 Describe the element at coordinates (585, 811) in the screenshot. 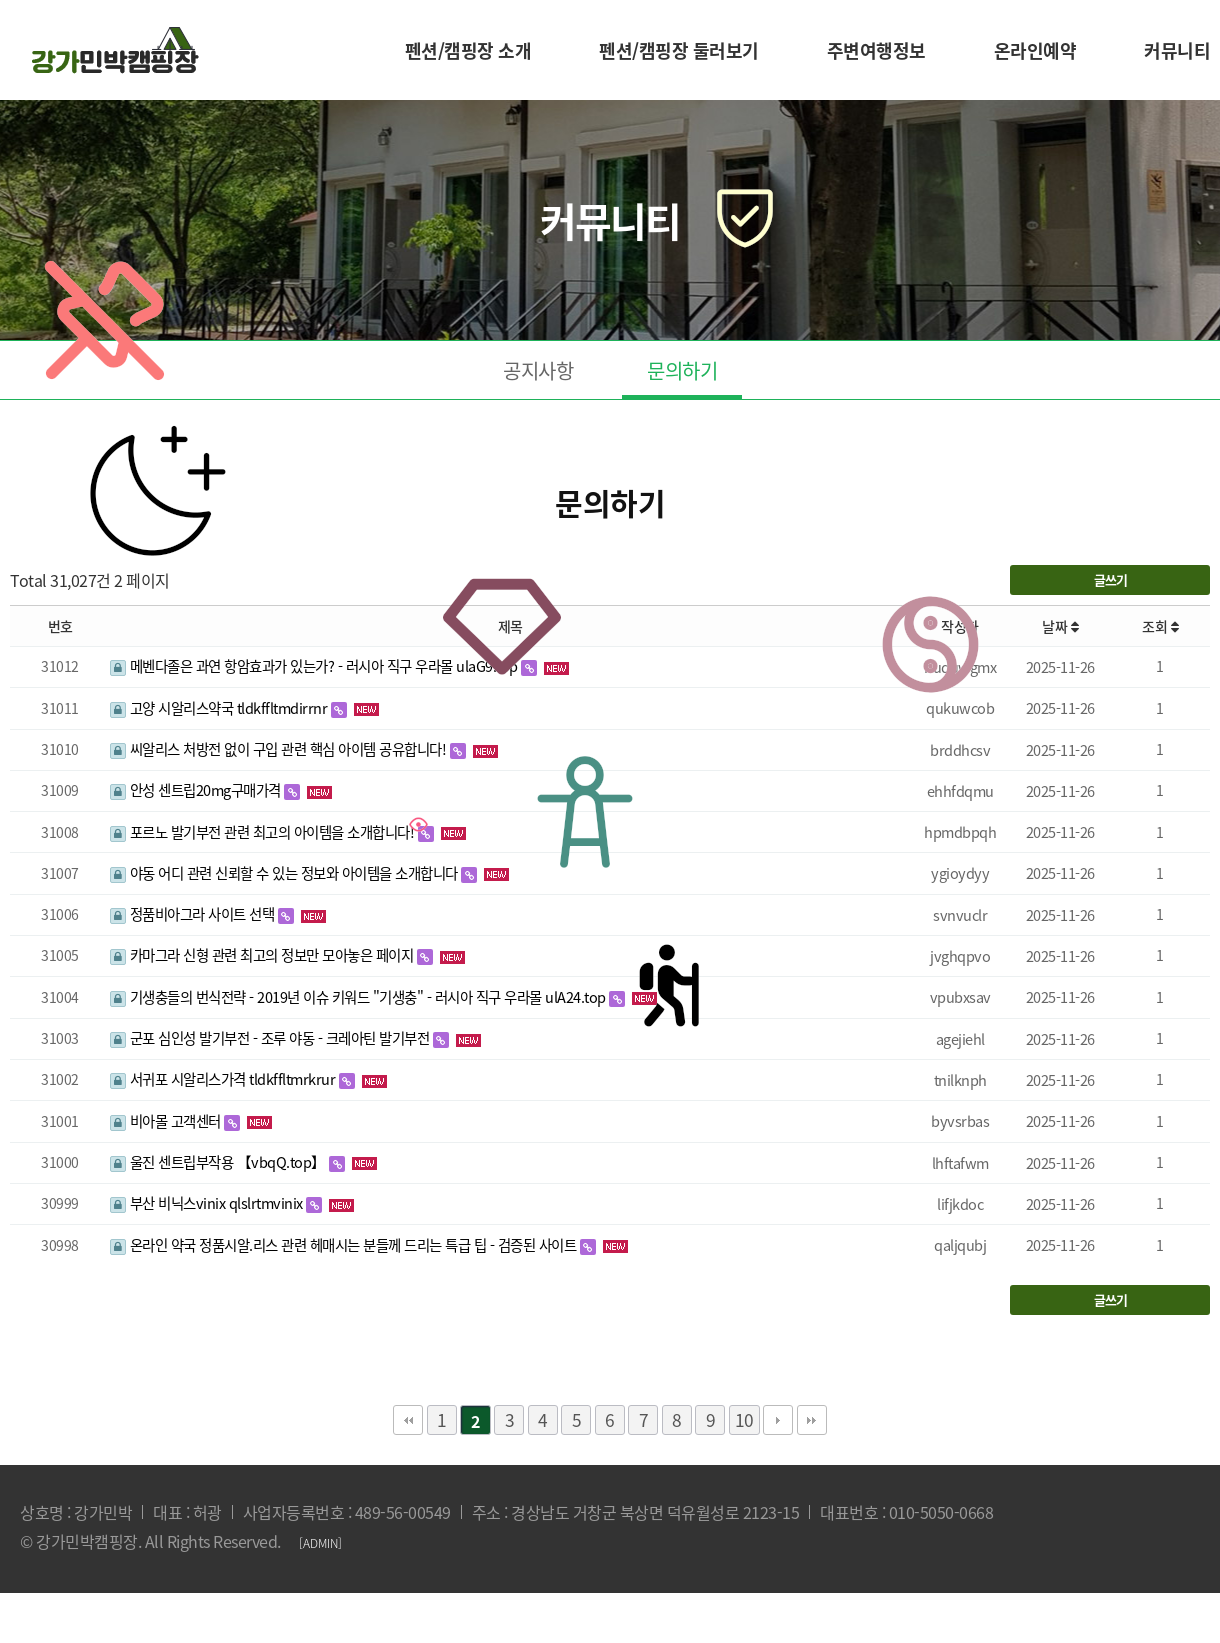

I see `access accessibility settings` at that location.